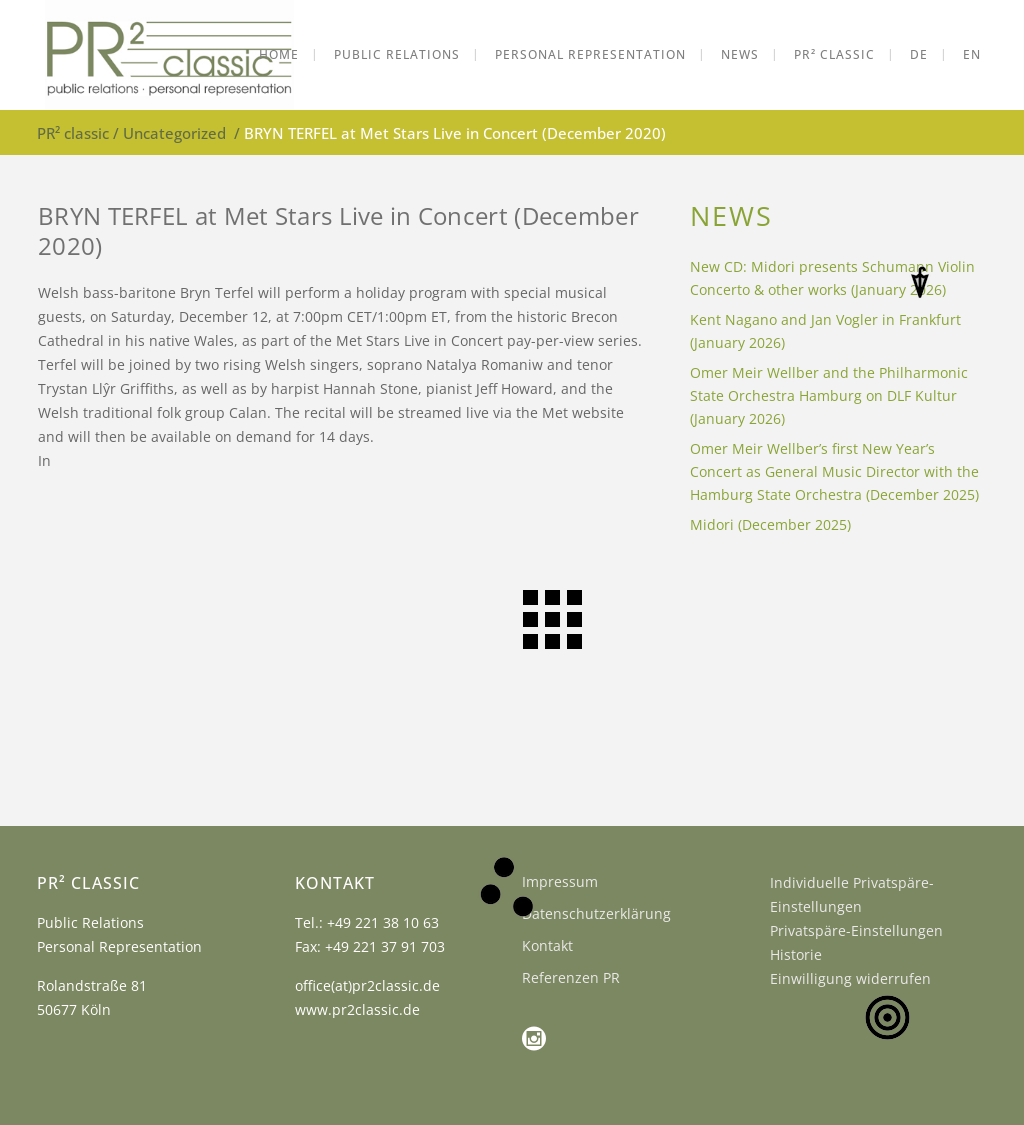  I want to click on set a goal or target, so click(887, 1017).